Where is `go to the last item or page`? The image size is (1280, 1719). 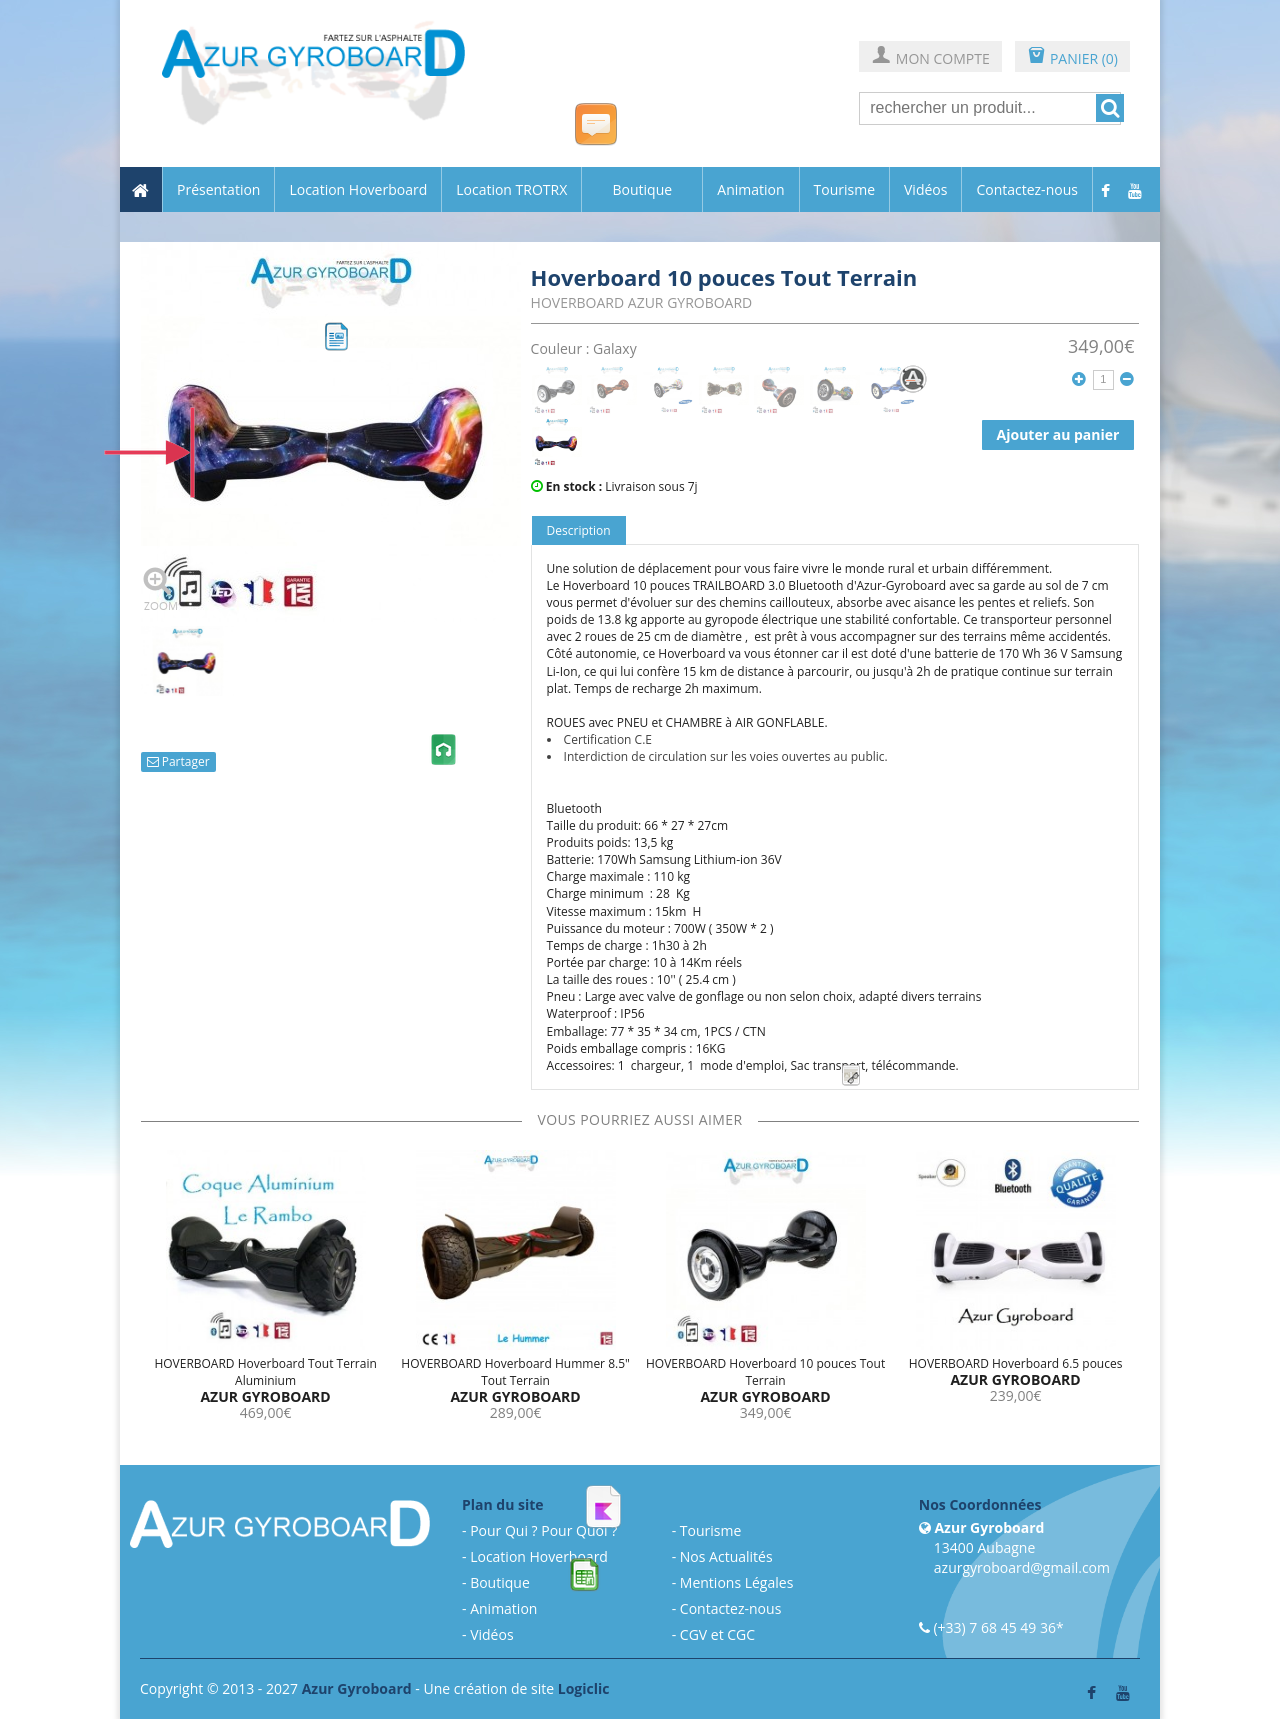
go to the last item or page is located at coordinates (149, 452).